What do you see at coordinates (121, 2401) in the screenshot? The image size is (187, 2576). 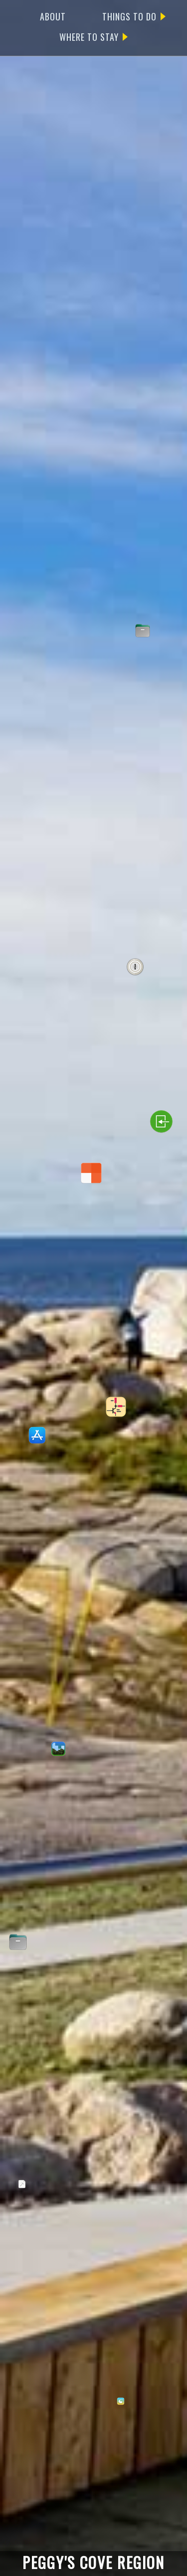 I see `open the plasma desktop environment app` at bounding box center [121, 2401].